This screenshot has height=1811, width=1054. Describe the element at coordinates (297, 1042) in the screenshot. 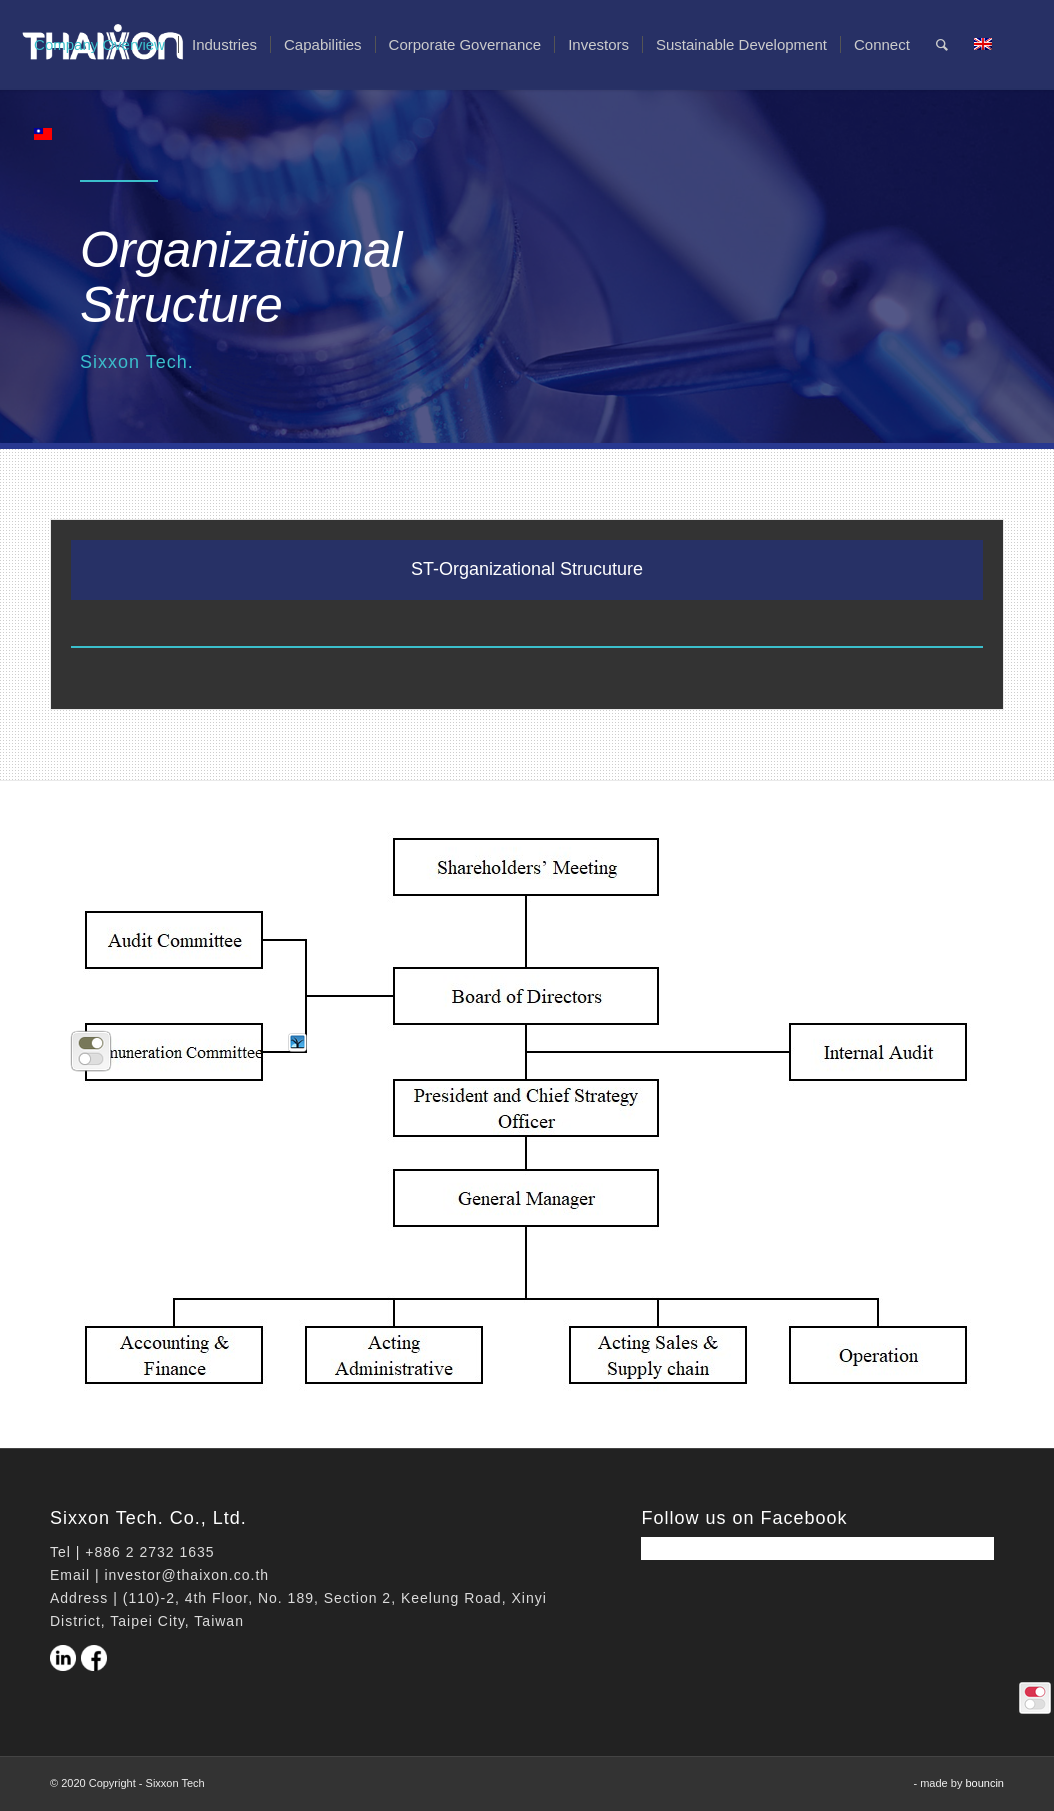

I see `open shotwell photo manager` at that location.